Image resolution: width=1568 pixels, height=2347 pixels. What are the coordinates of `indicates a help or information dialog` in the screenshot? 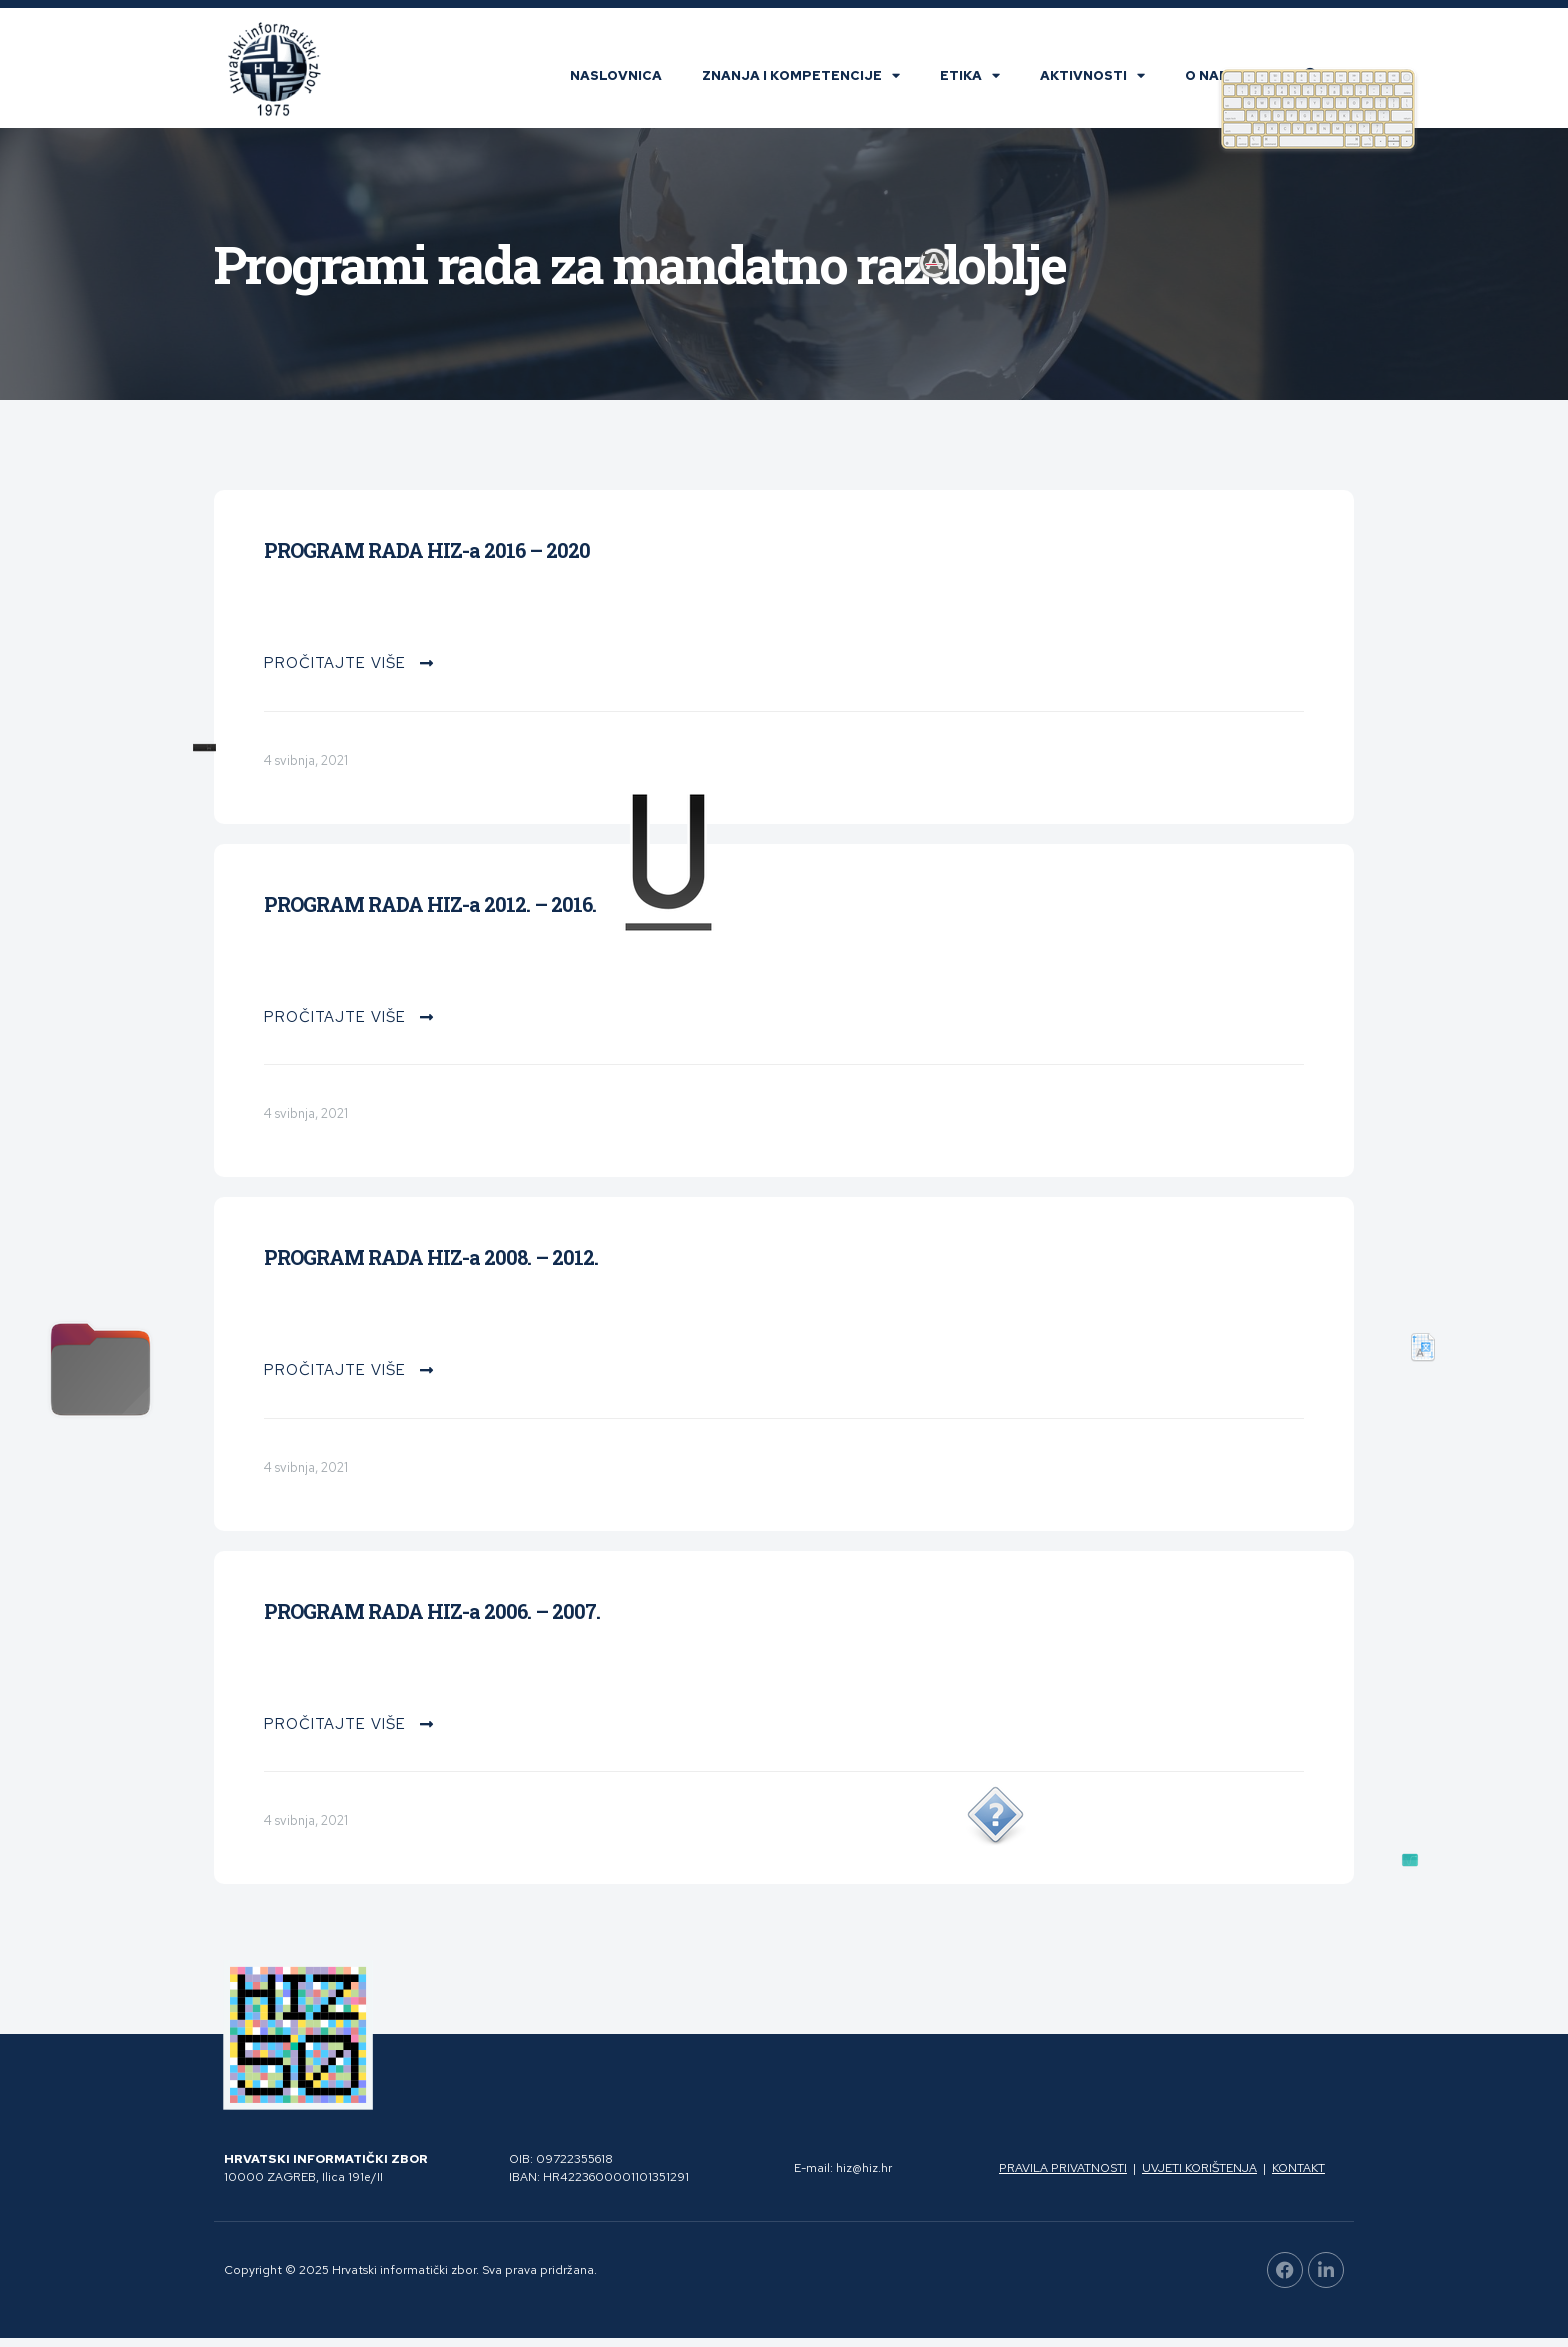 It's located at (995, 1815).